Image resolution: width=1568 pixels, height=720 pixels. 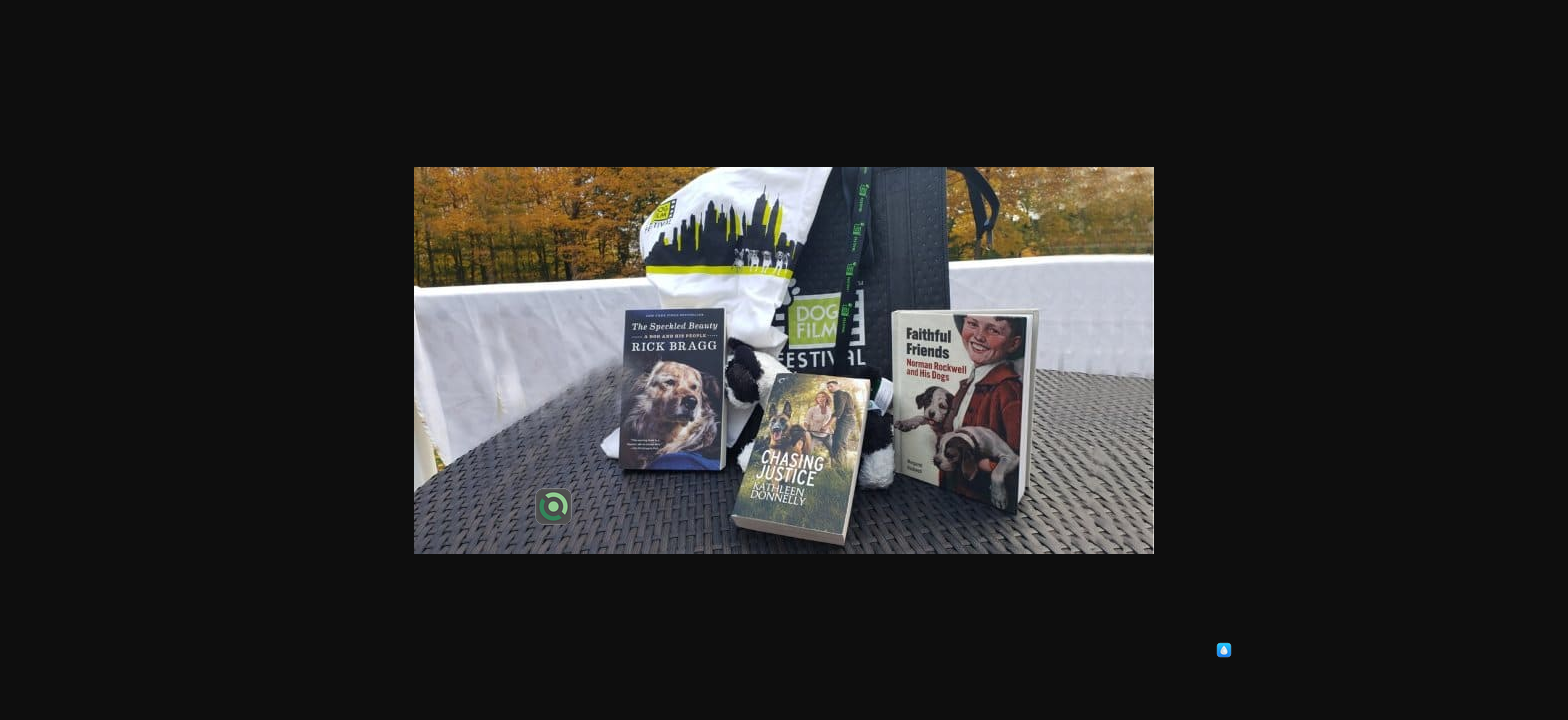 I want to click on open deluge torrent client, so click(x=1224, y=650).